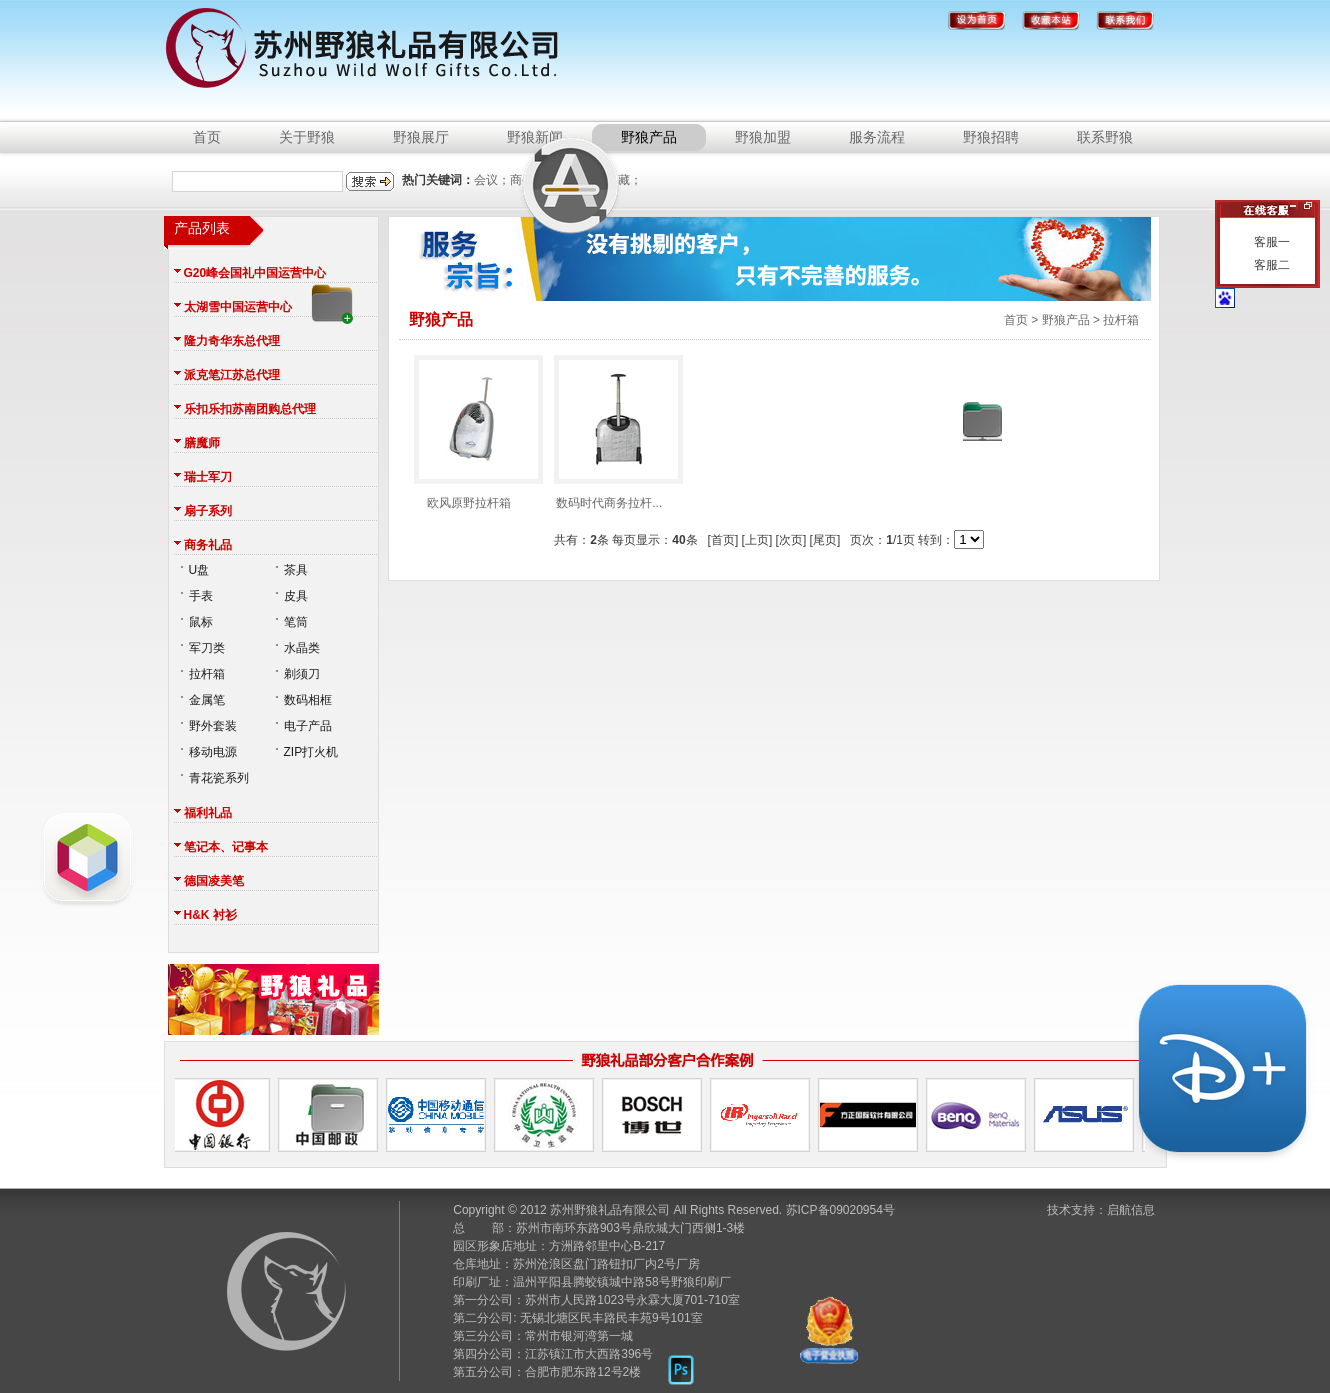 The height and width of the screenshot is (1393, 1330). Describe the element at coordinates (337, 1108) in the screenshot. I see `open the file manager` at that location.